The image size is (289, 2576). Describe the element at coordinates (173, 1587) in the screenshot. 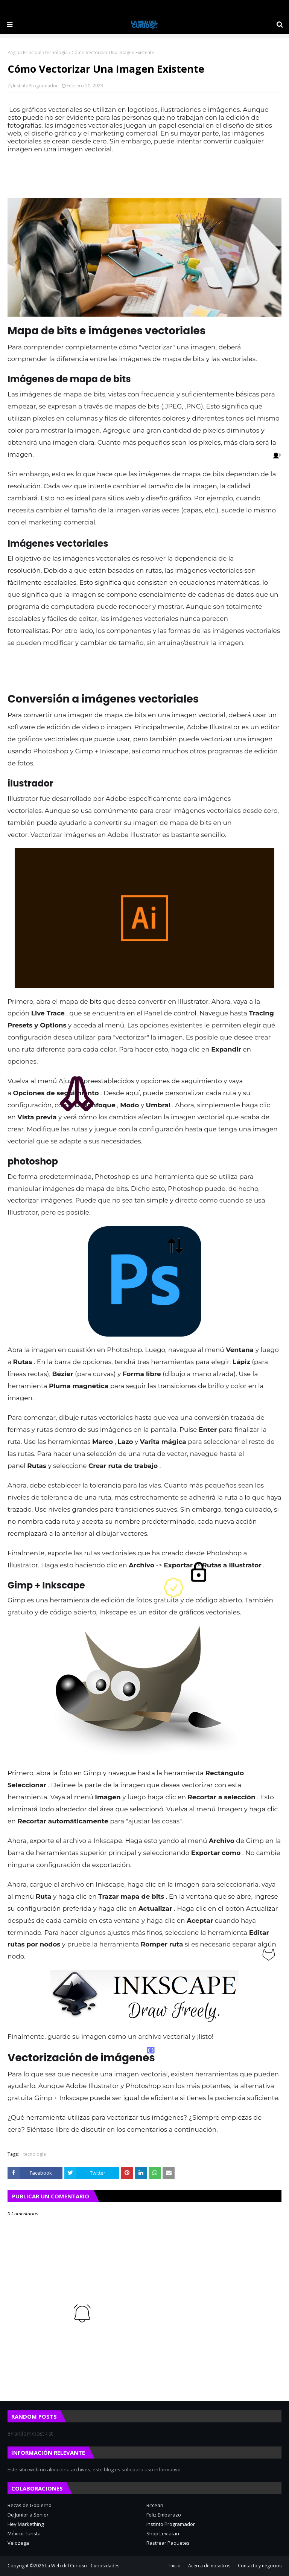

I see `verified account or user badge` at that location.